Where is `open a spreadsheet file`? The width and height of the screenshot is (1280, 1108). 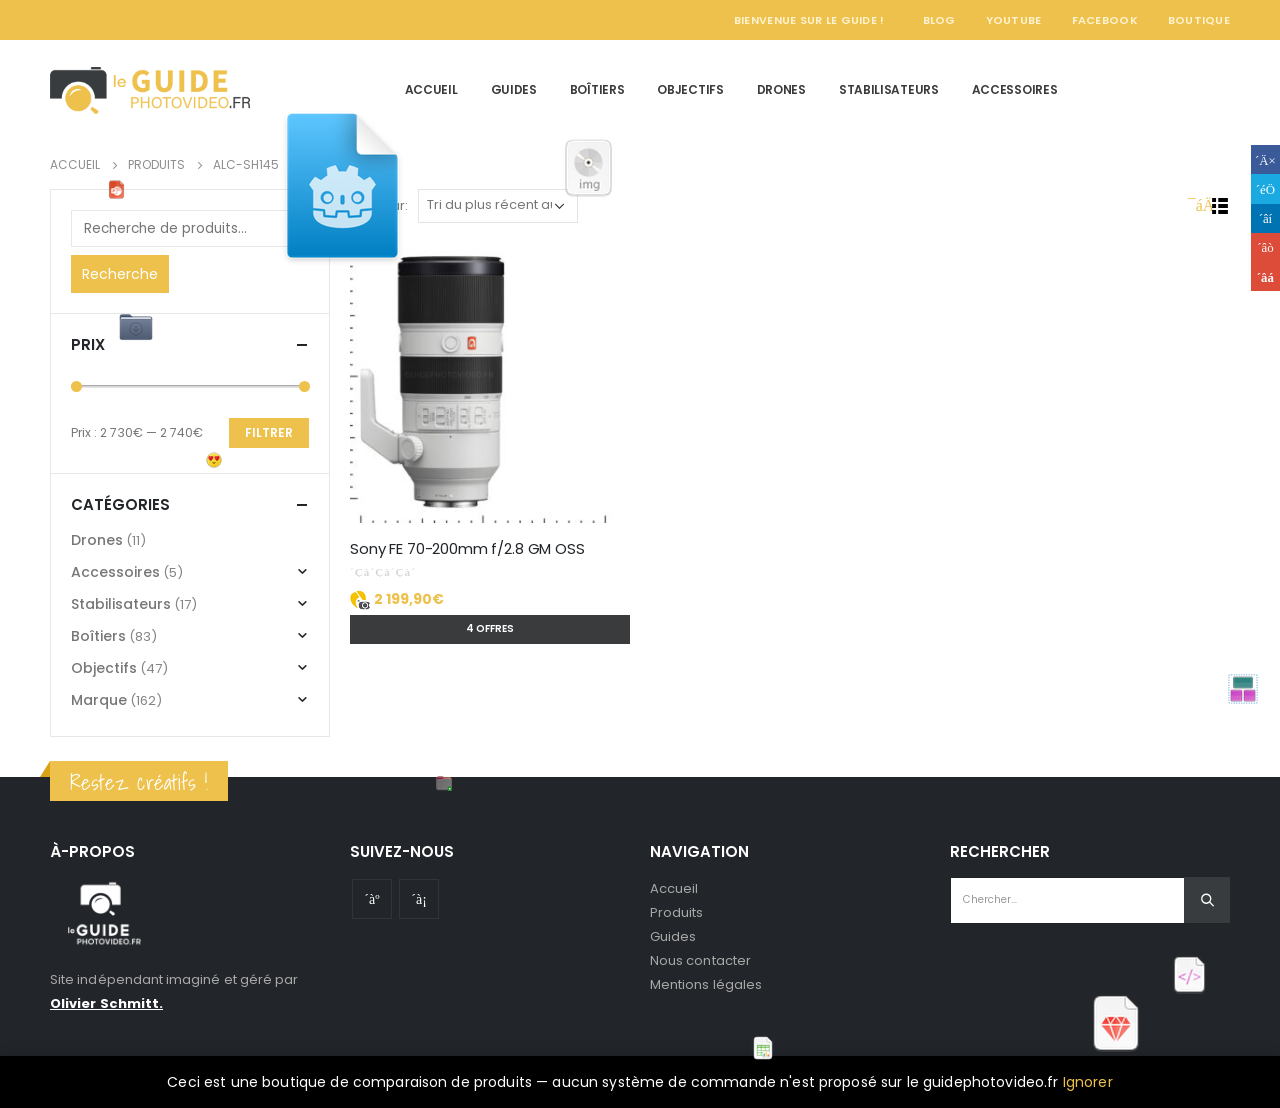 open a spreadsheet file is located at coordinates (763, 1048).